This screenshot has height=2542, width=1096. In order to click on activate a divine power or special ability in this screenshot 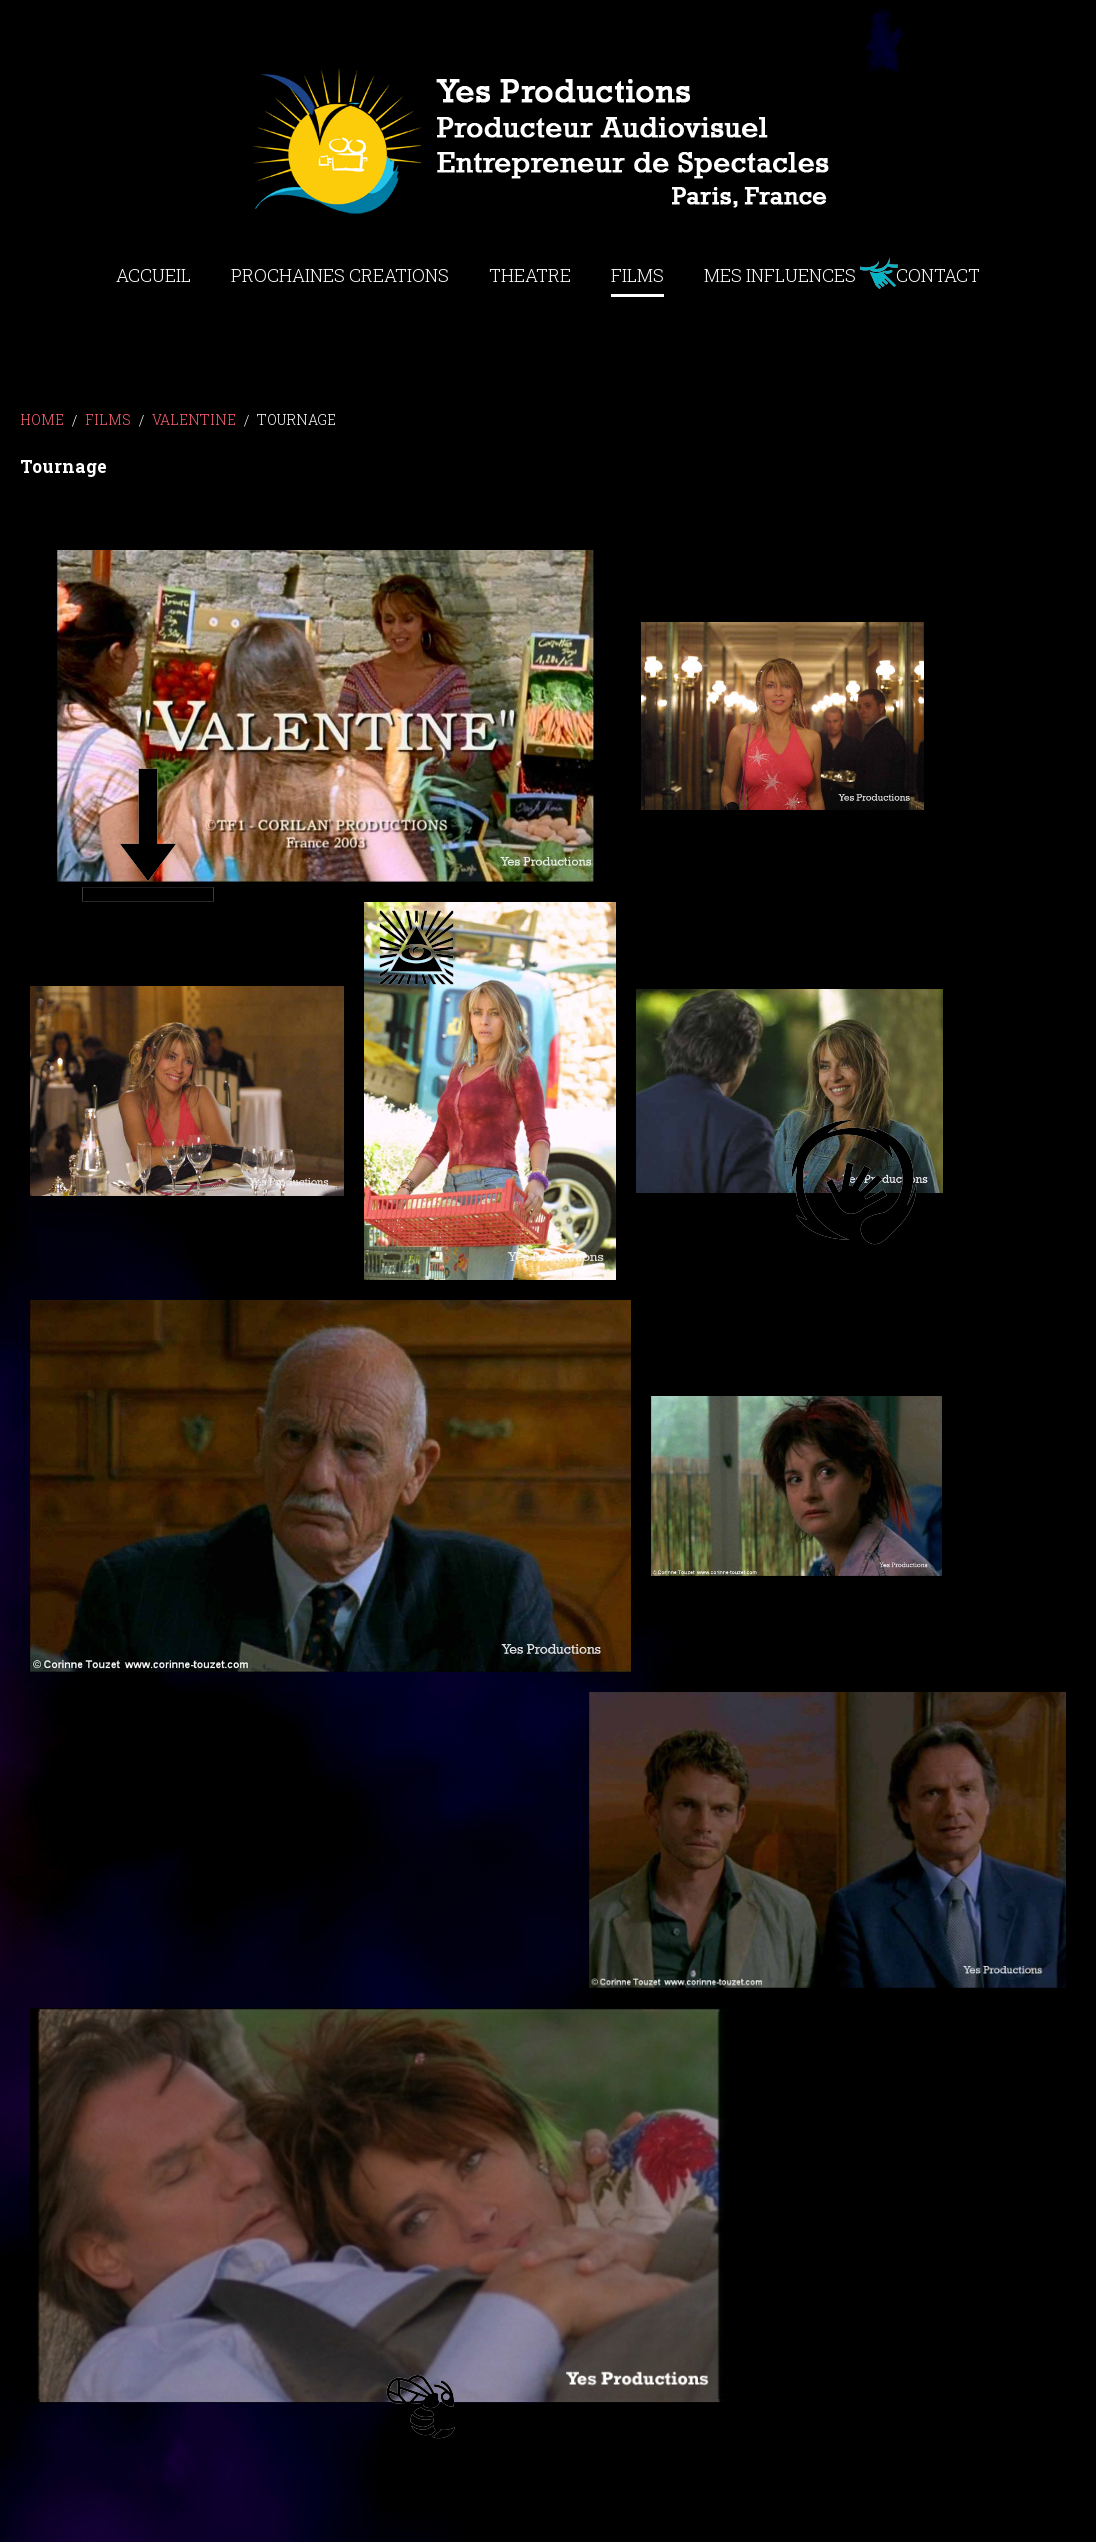, I will do `click(879, 276)`.